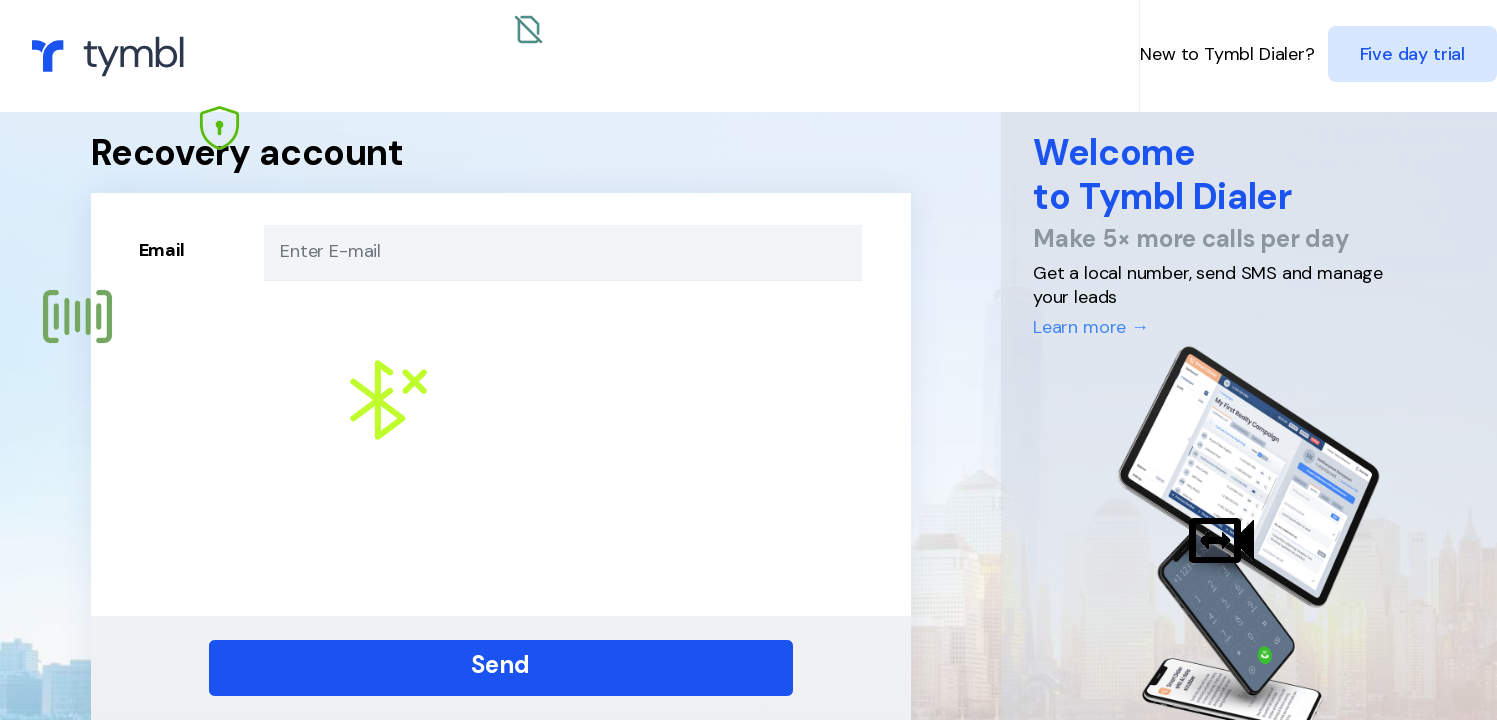 The width and height of the screenshot is (1497, 720). I want to click on view security or privacy settings, so click(219, 127).